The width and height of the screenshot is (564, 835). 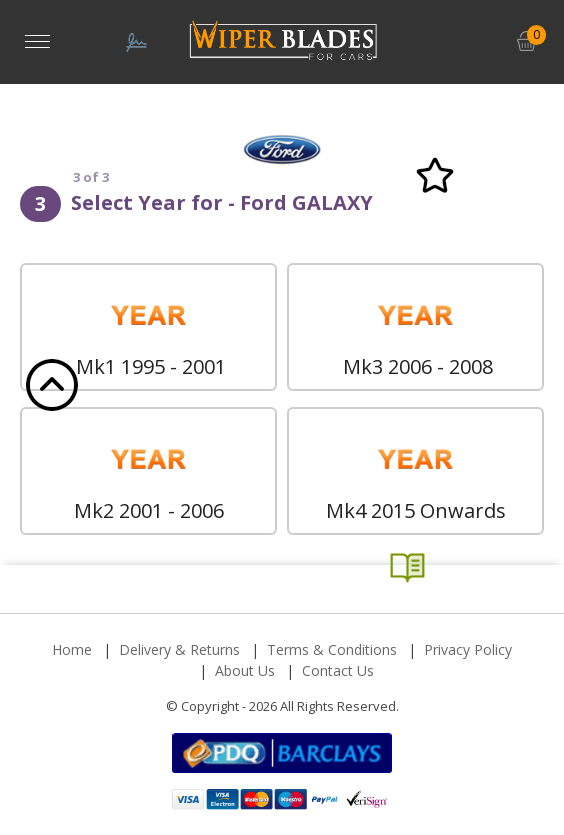 What do you see at coordinates (136, 42) in the screenshot?
I see `add your signature to a document` at bounding box center [136, 42].